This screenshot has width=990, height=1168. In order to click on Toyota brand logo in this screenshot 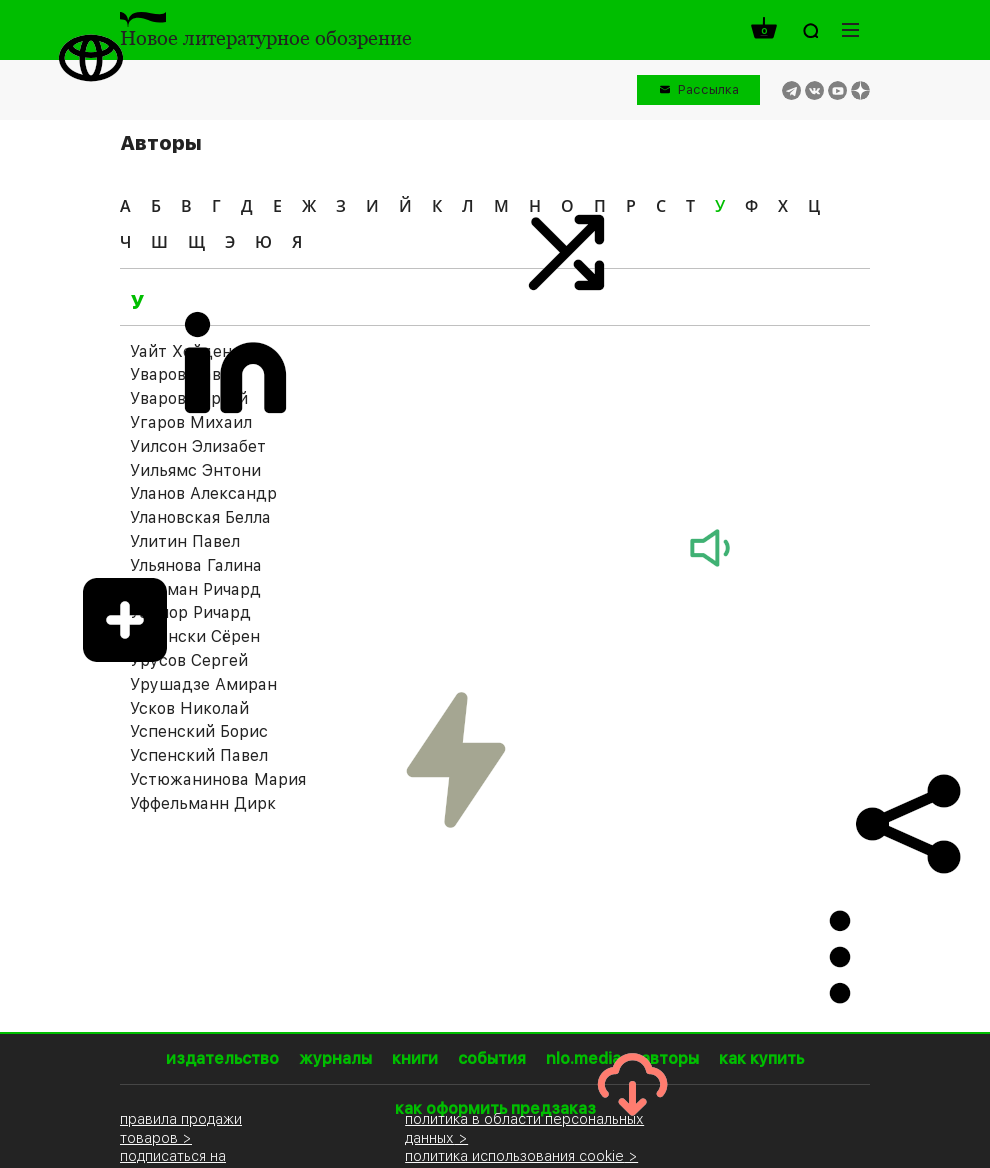, I will do `click(91, 58)`.